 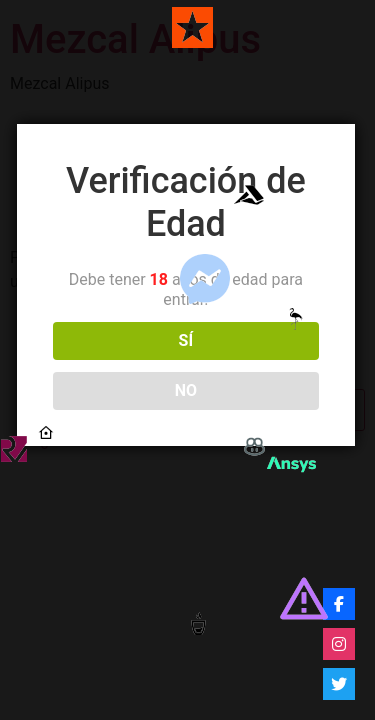 What do you see at coordinates (249, 195) in the screenshot?
I see `accusoft company logo` at bounding box center [249, 195].